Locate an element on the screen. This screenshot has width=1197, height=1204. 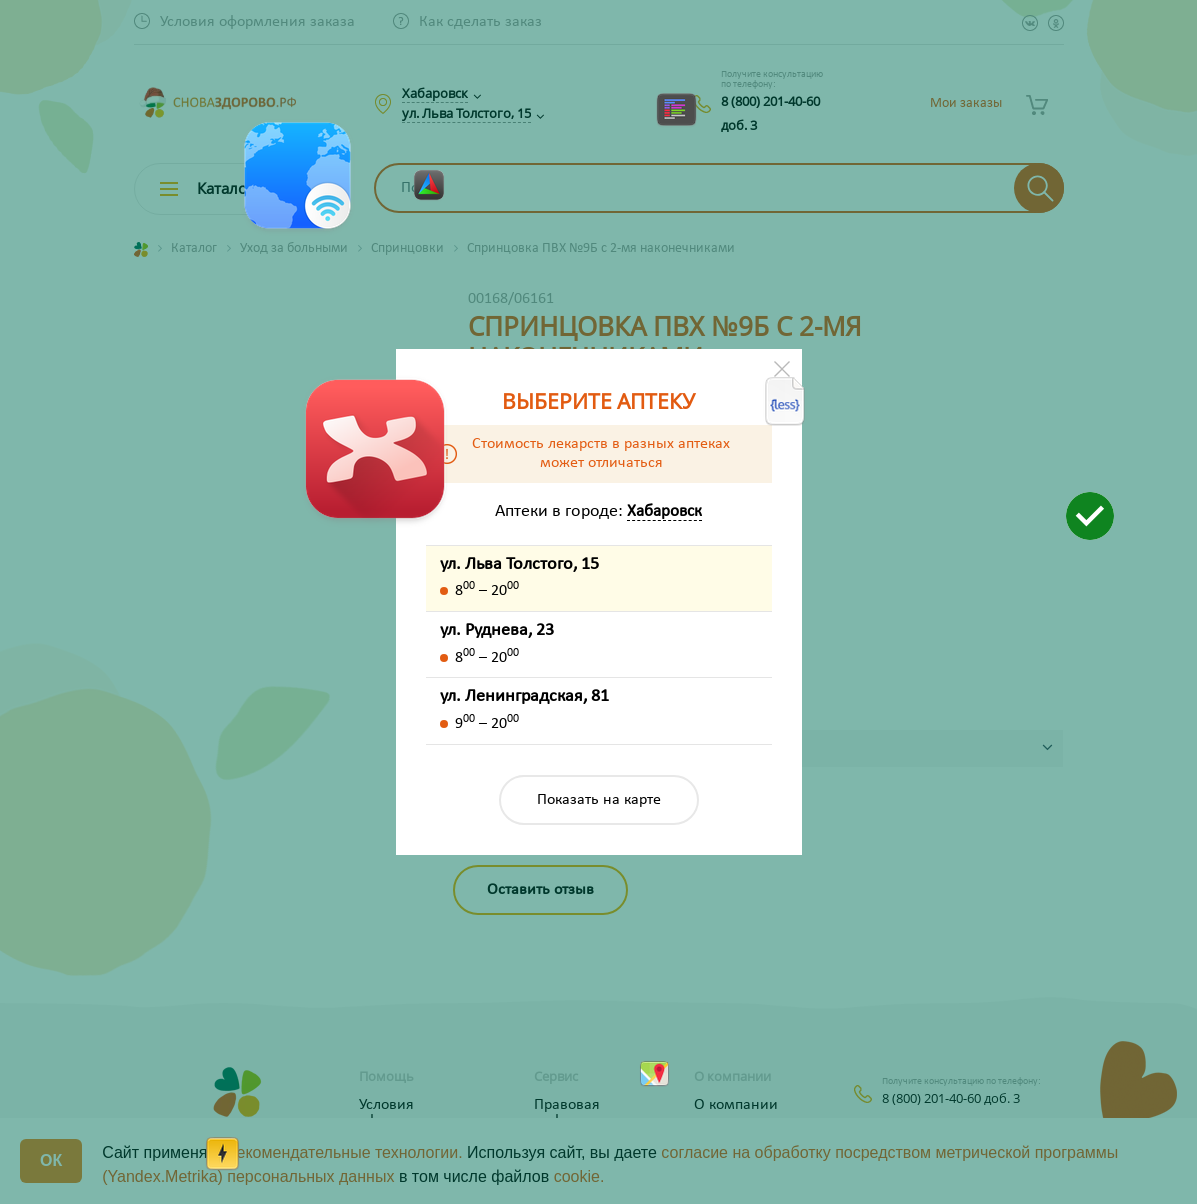
open the maps application is located at coordinates (654, 1073).